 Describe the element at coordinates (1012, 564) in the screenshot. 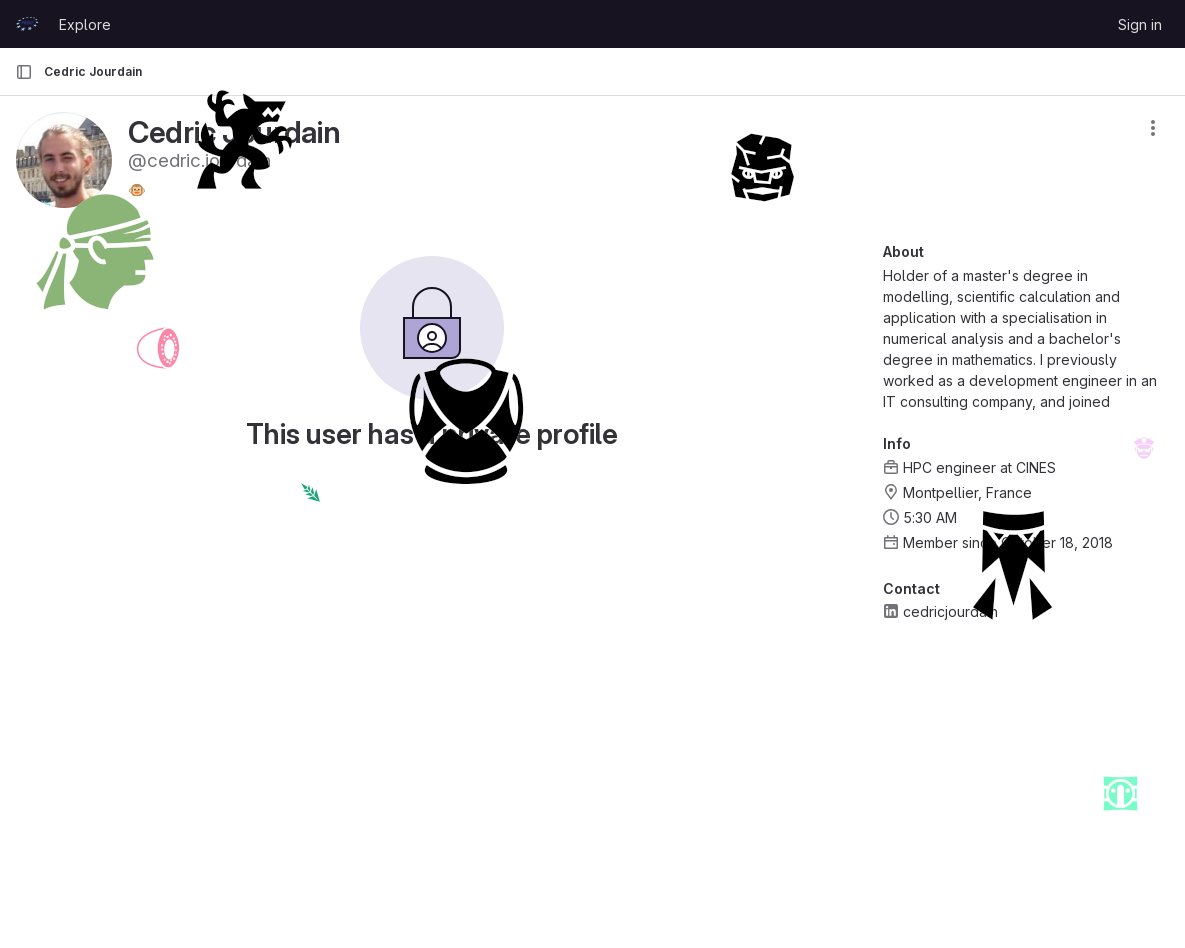

I see `indicates a revoked or lost achievement` at that location.